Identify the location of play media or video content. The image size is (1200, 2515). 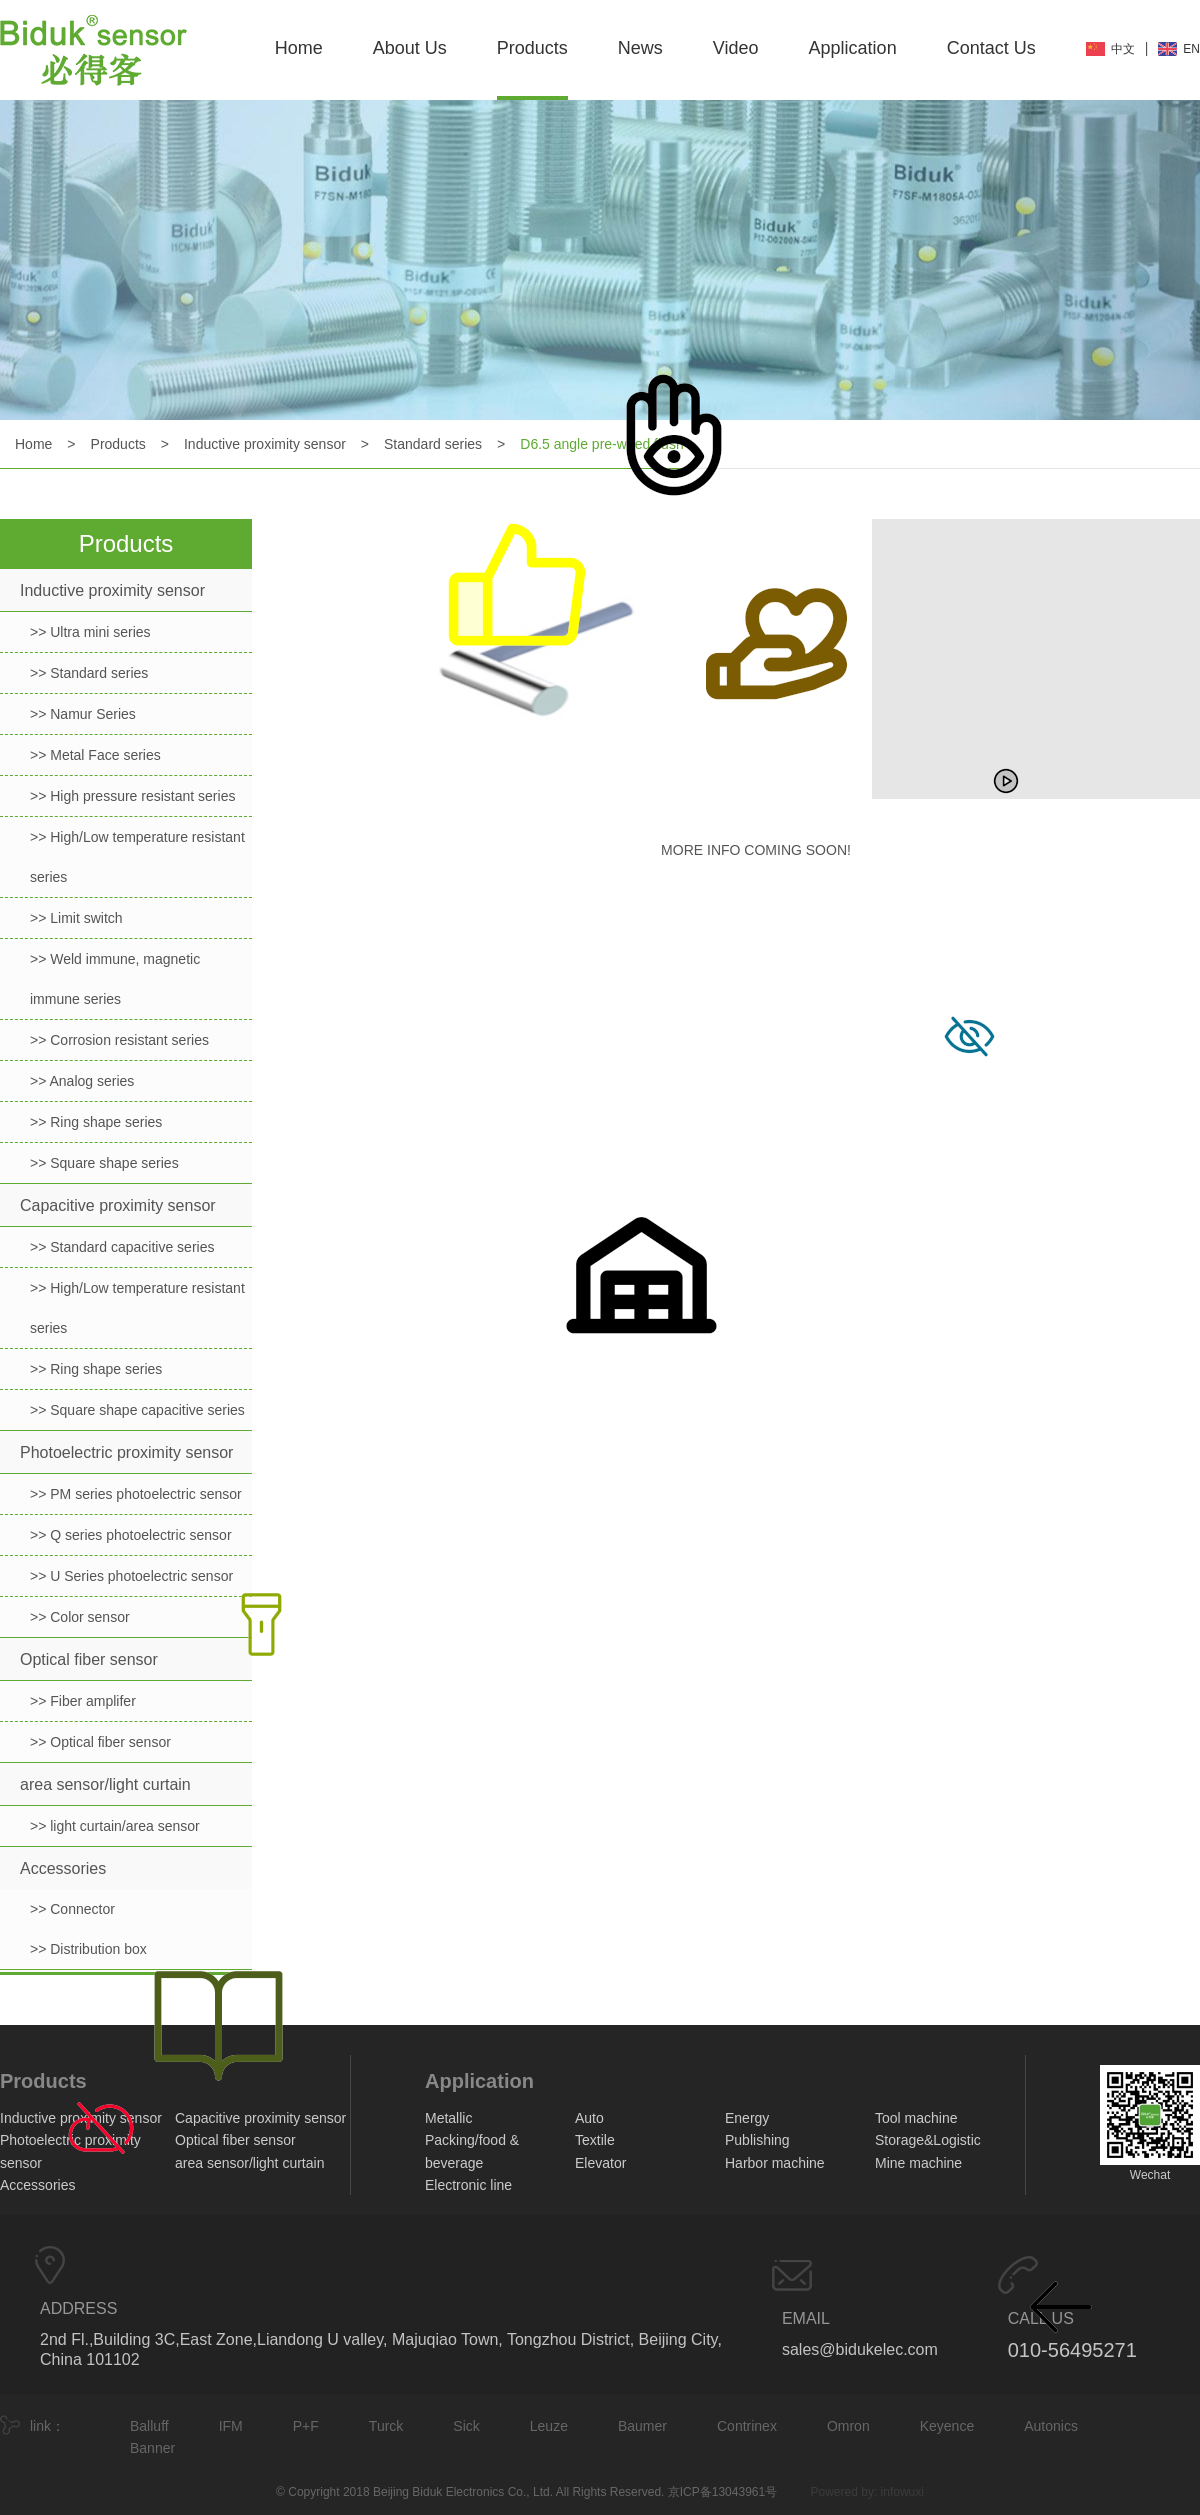
(1006, 781).